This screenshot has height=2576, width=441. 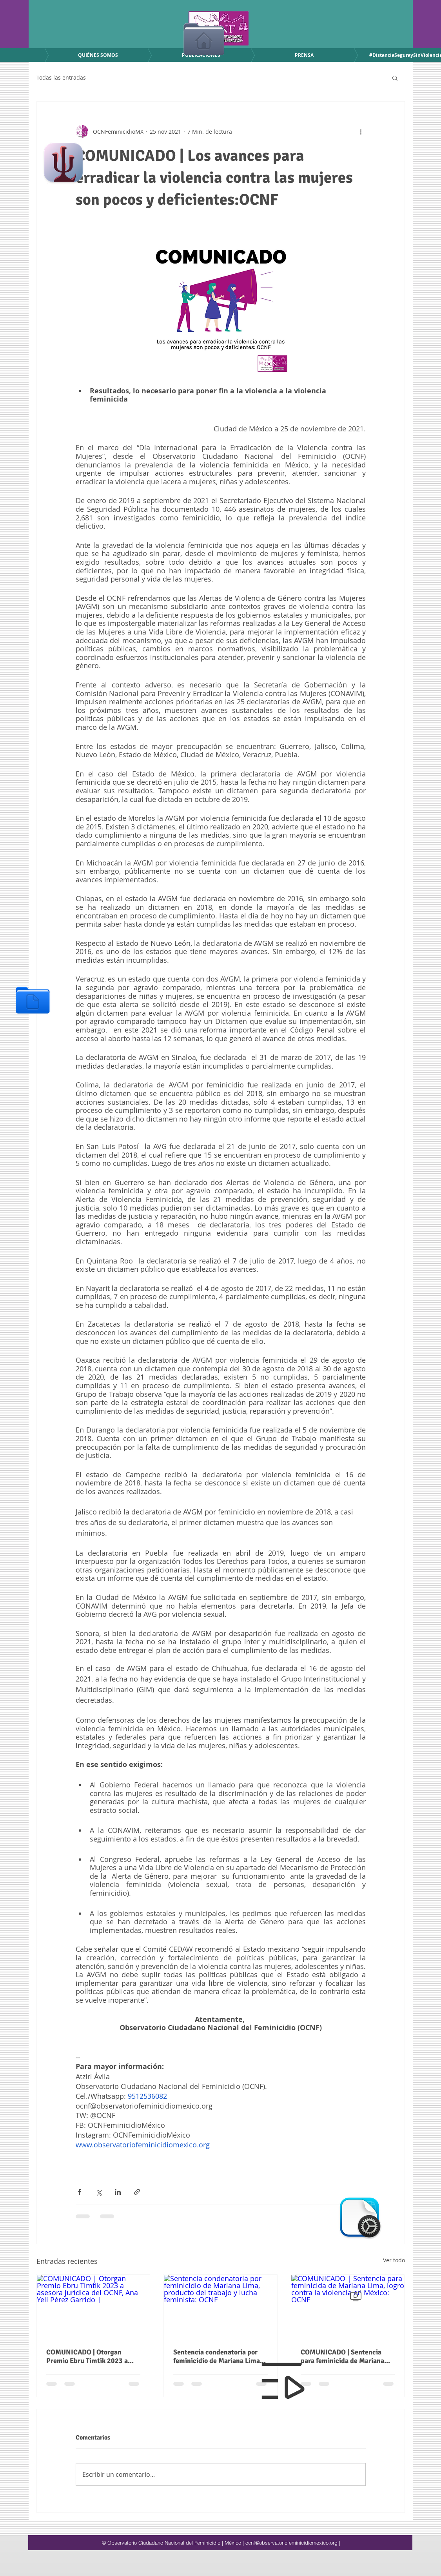 I want to click on access display appearance settings, so click(x=356, y=2296).